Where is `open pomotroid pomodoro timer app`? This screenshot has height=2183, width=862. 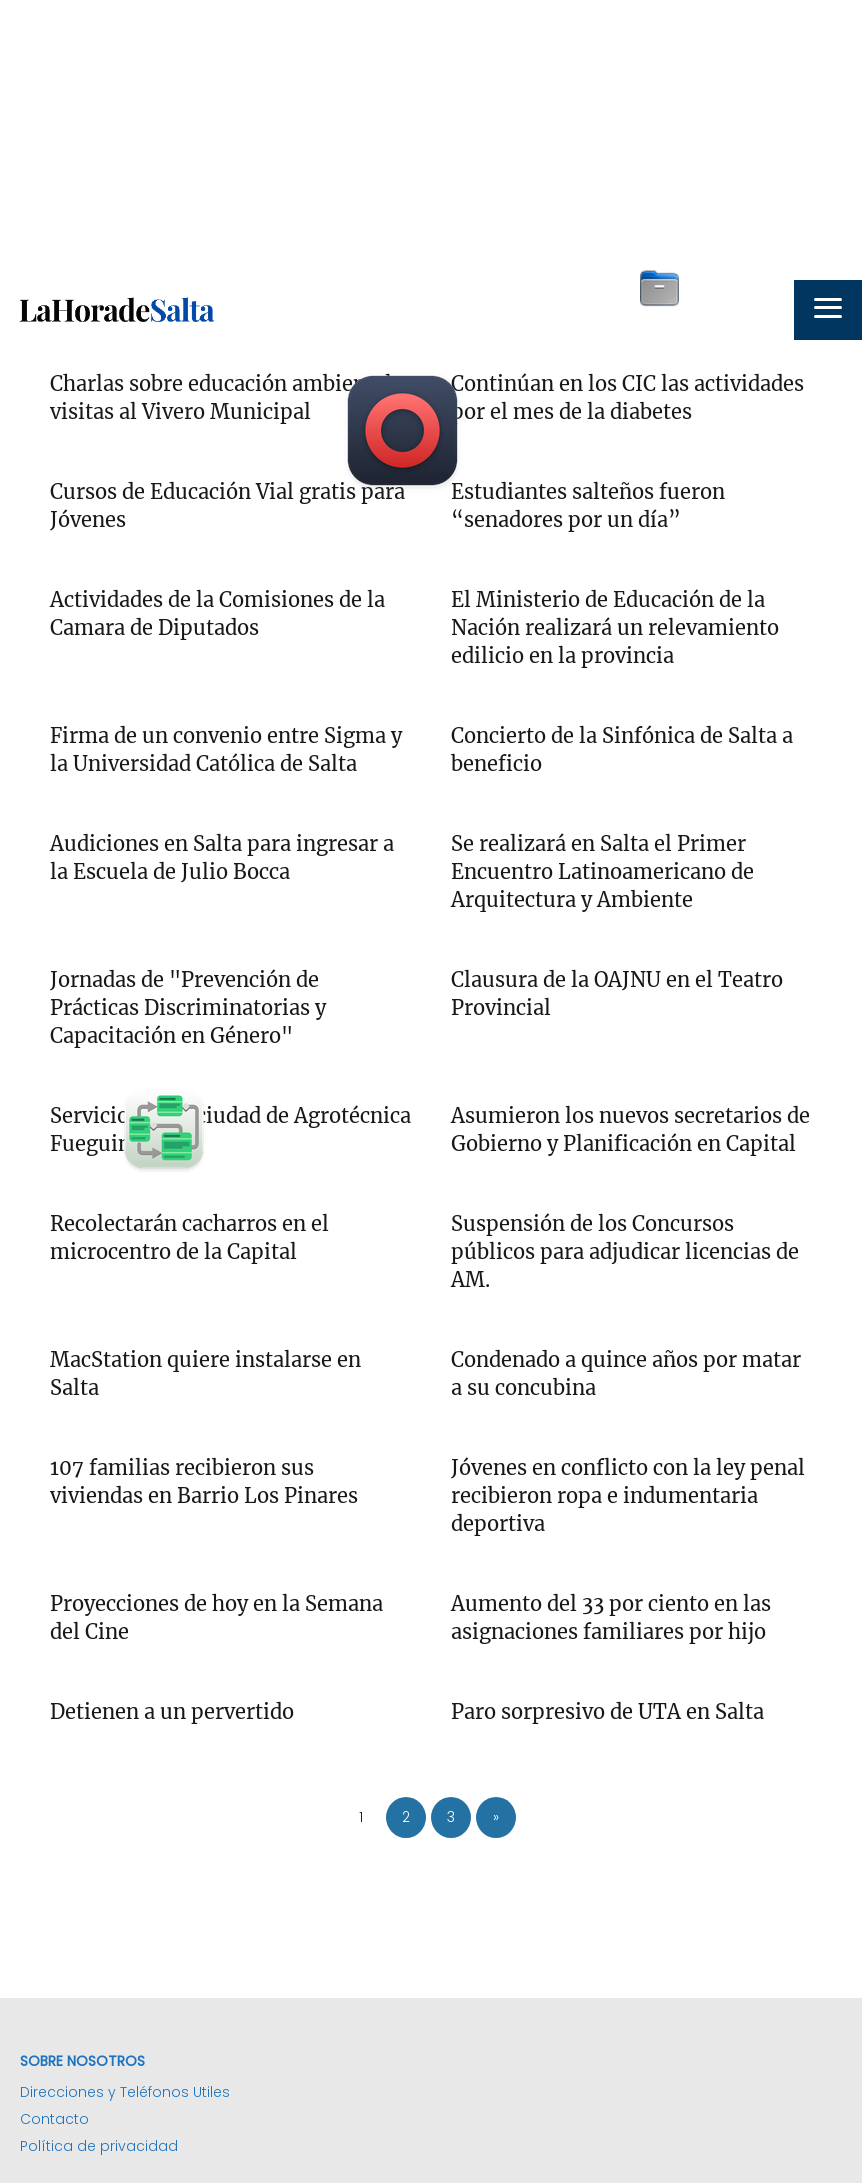
open pomotroid pomodoro timer app is located at coordinates (402, 430).